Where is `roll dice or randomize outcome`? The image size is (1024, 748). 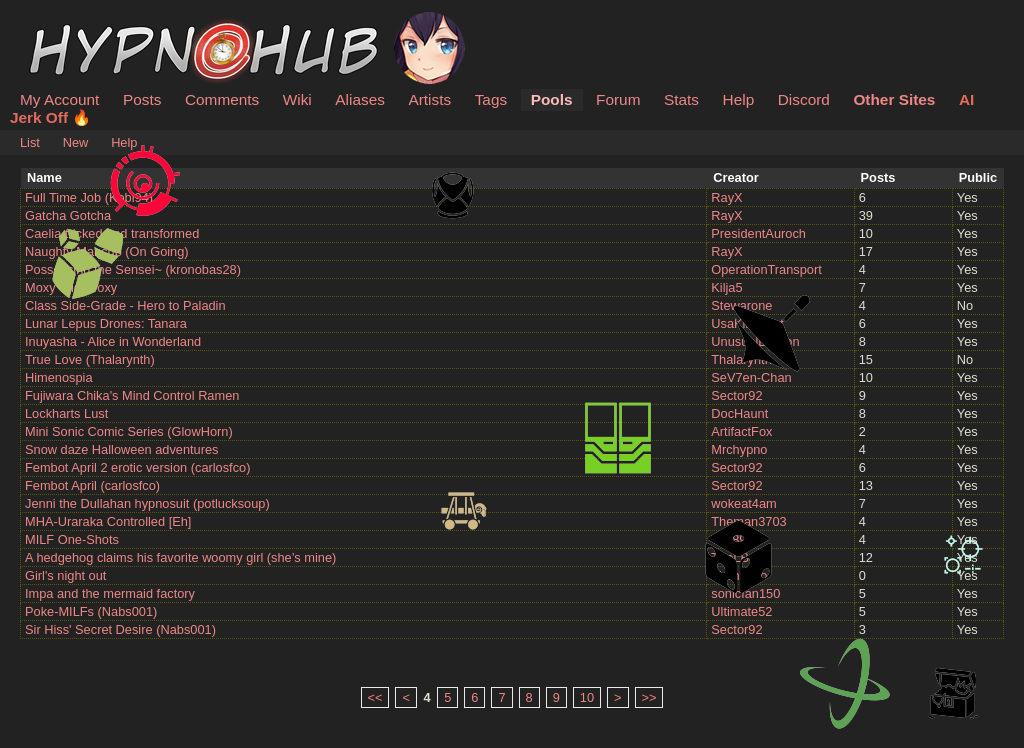
roll dice or randomize outcome is located at coordinates (87, 263).